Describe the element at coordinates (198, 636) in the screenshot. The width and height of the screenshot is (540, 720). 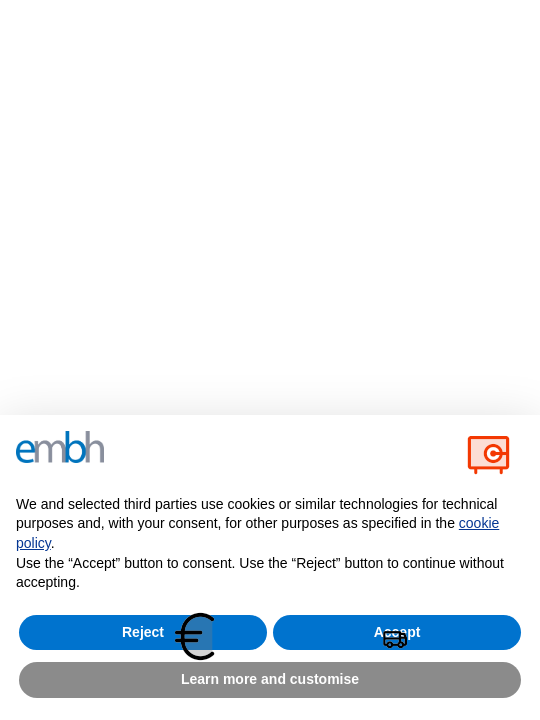
I see `view euro currency or pricing` at that location.